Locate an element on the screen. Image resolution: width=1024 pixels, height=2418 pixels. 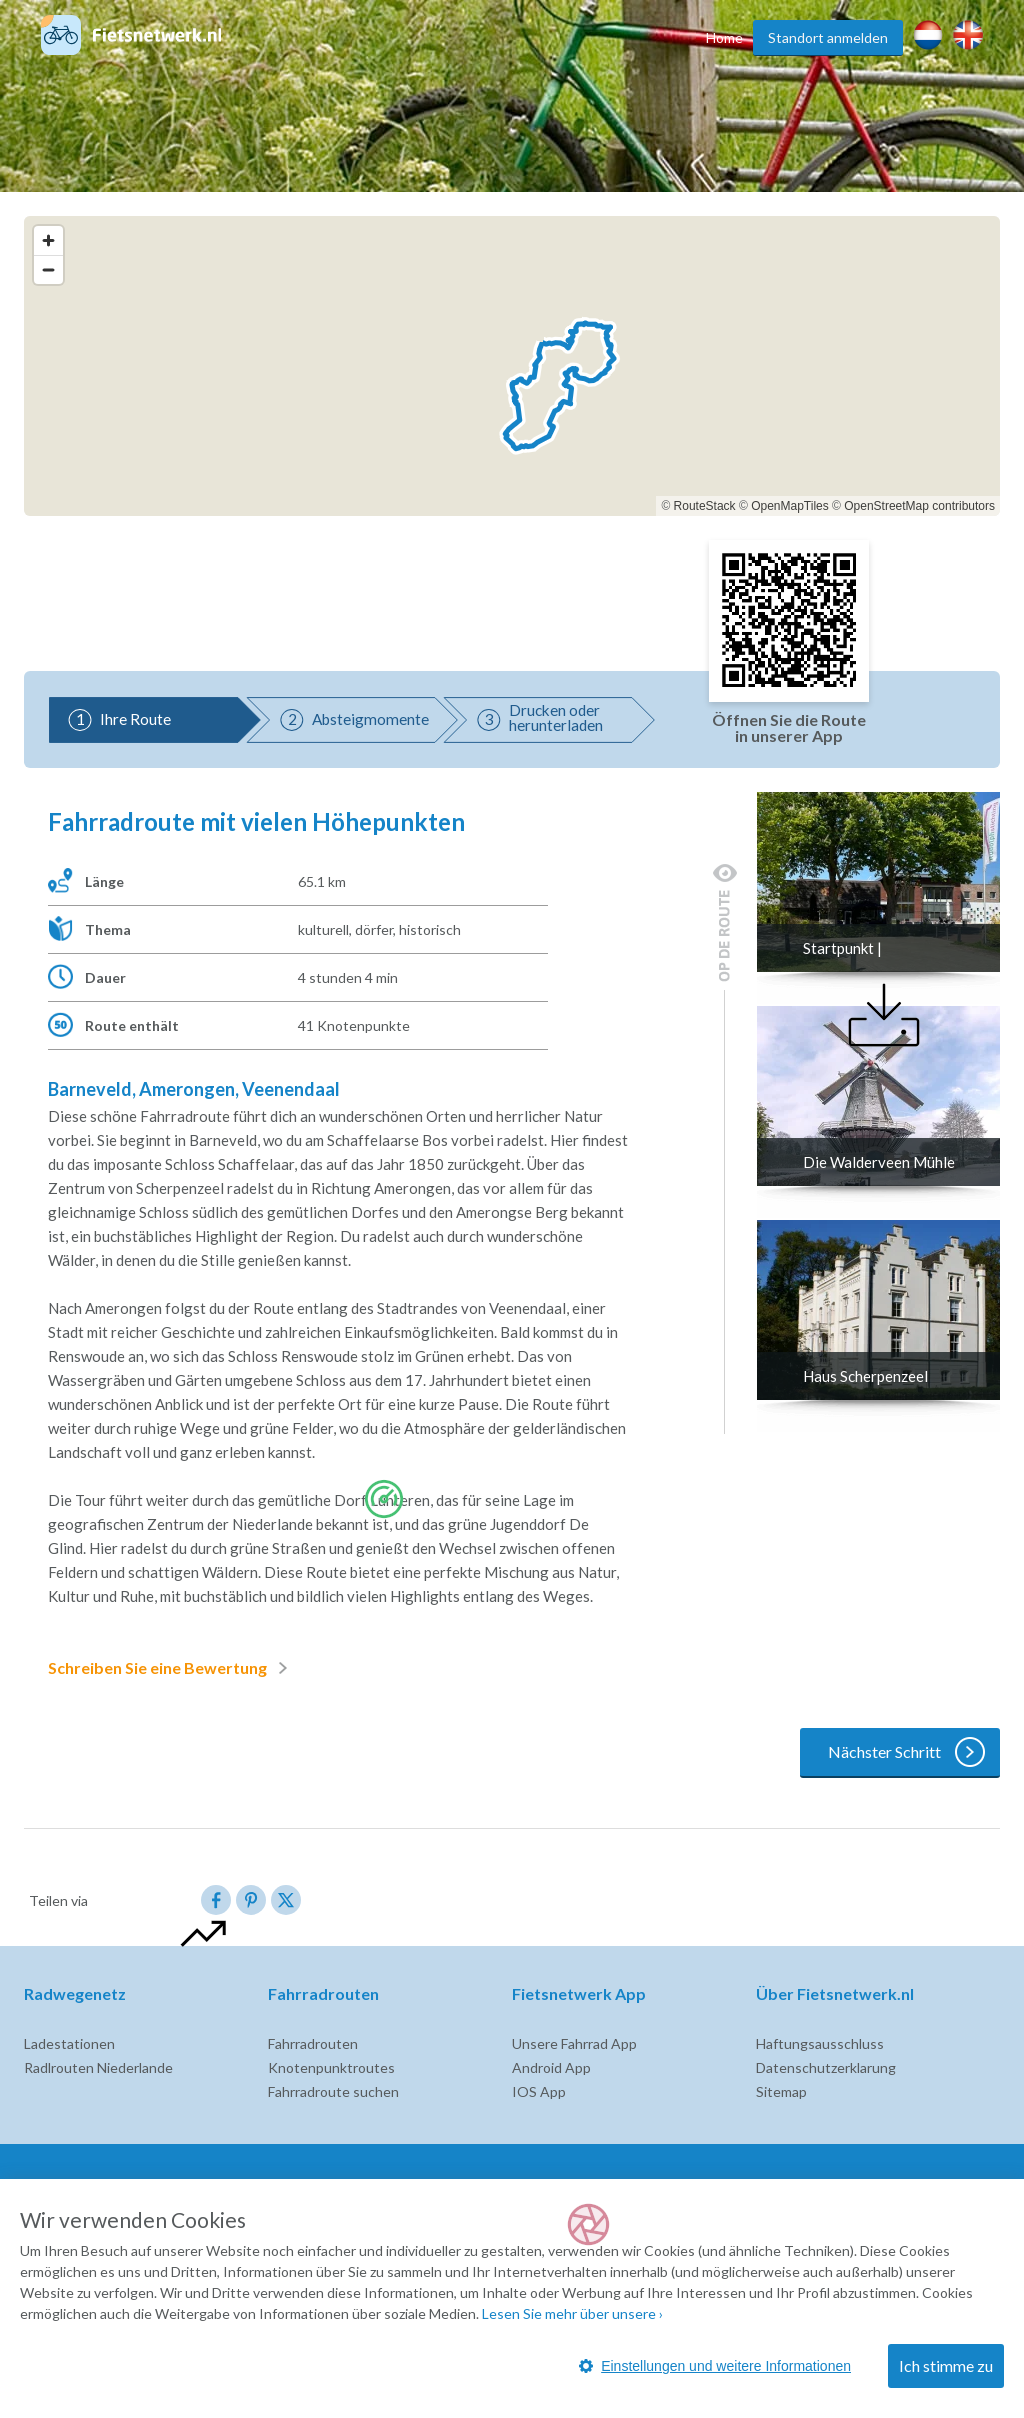
adjust camera aperture settings is located at coordinates (588, 2224).